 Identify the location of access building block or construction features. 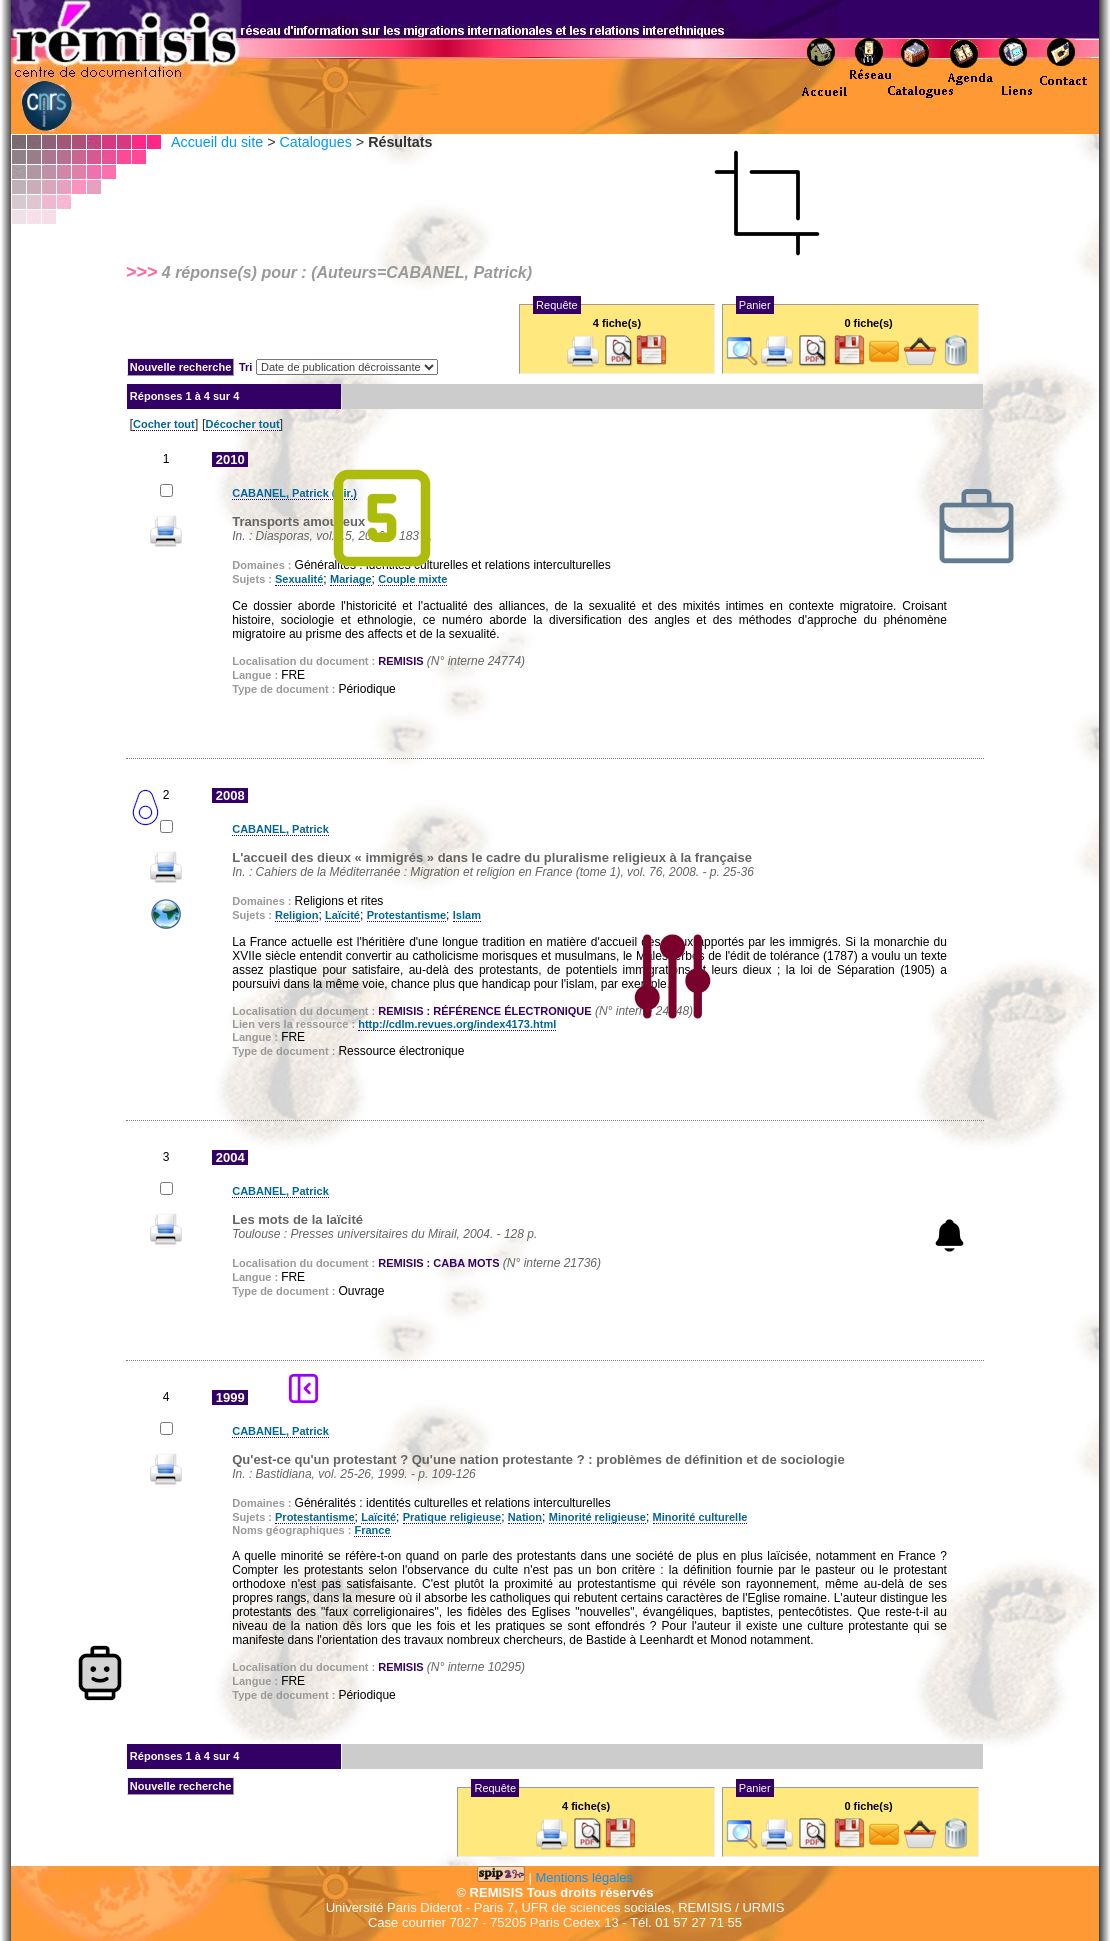
(100, 1673).